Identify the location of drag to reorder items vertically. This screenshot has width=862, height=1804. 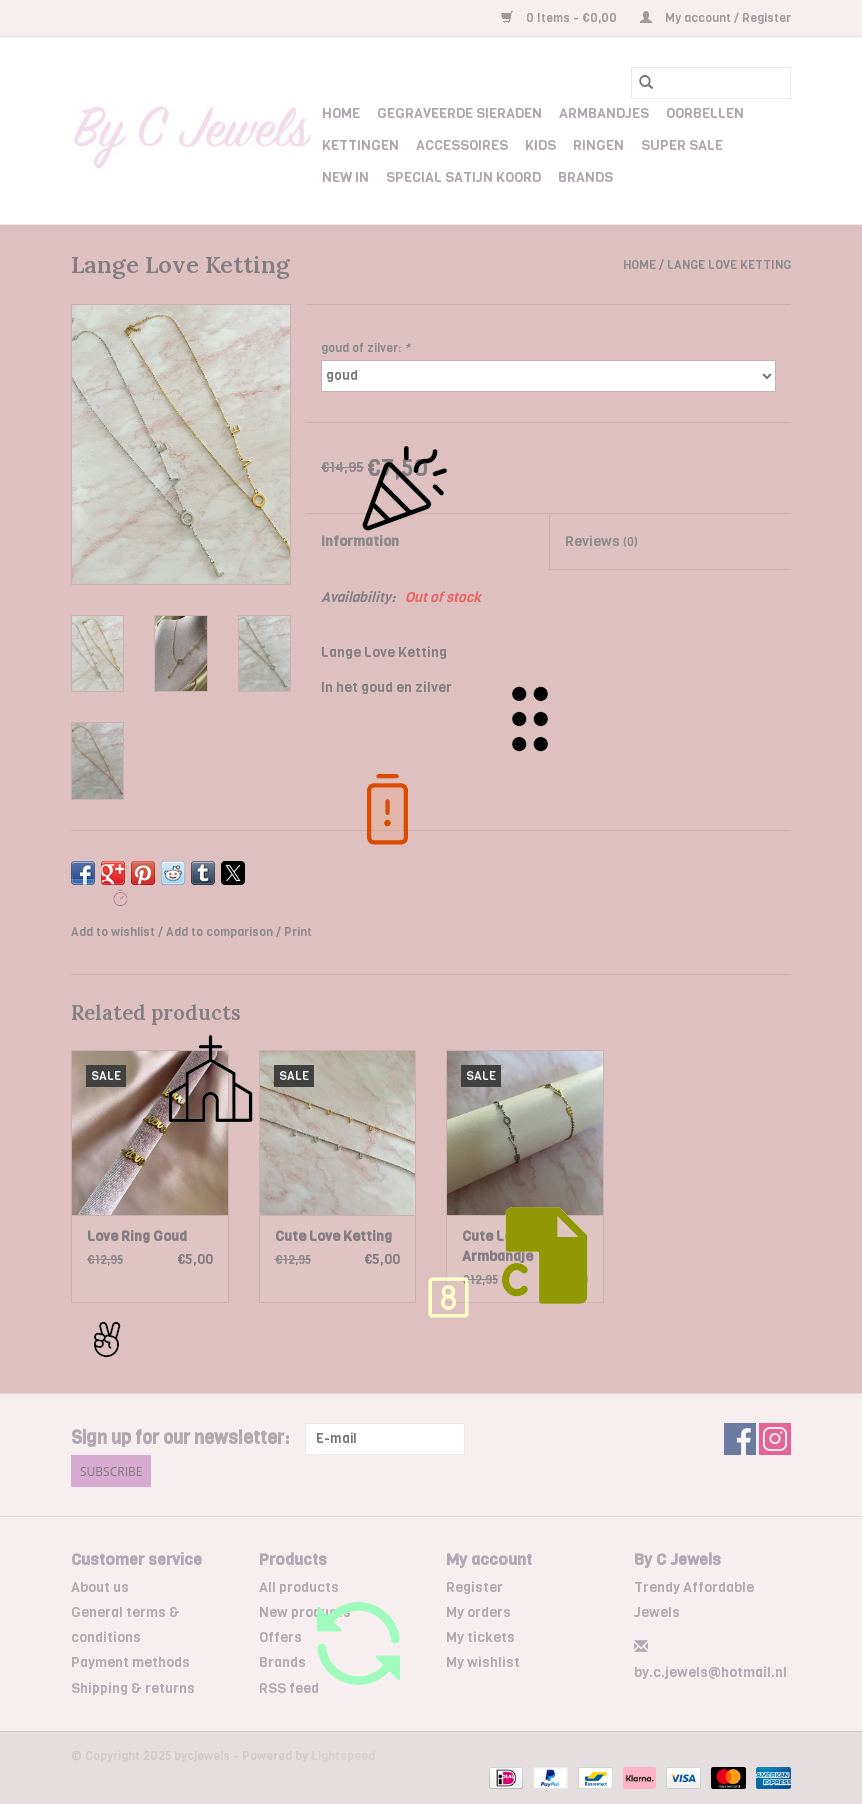
(530, 719).